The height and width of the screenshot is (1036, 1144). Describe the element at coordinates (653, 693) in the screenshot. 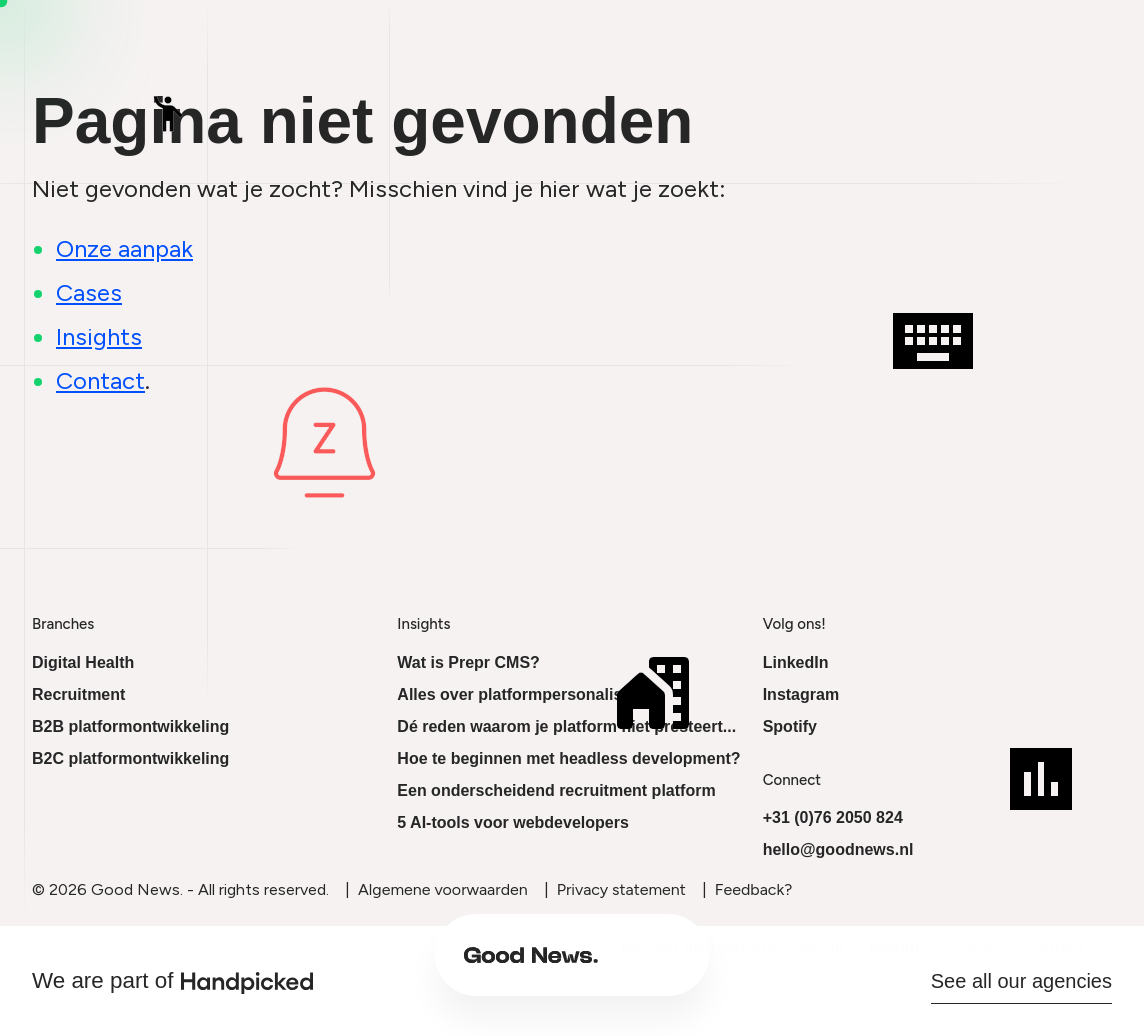

I see `switch between home and work locations` at that location.